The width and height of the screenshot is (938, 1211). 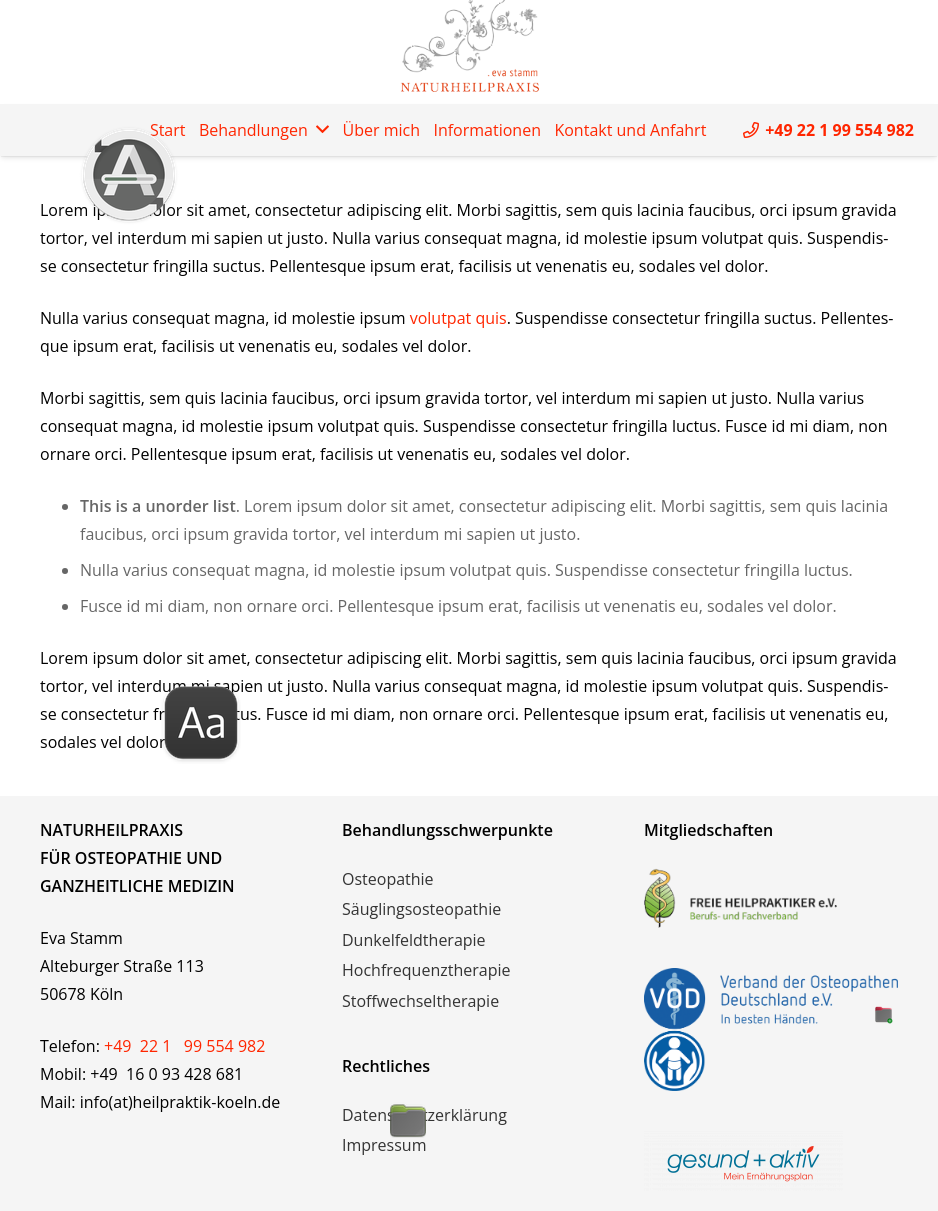 What do you see at coordinates (408, 1120) in the screenshot?
I see `open file folder` at bounding box center [408, 1120].